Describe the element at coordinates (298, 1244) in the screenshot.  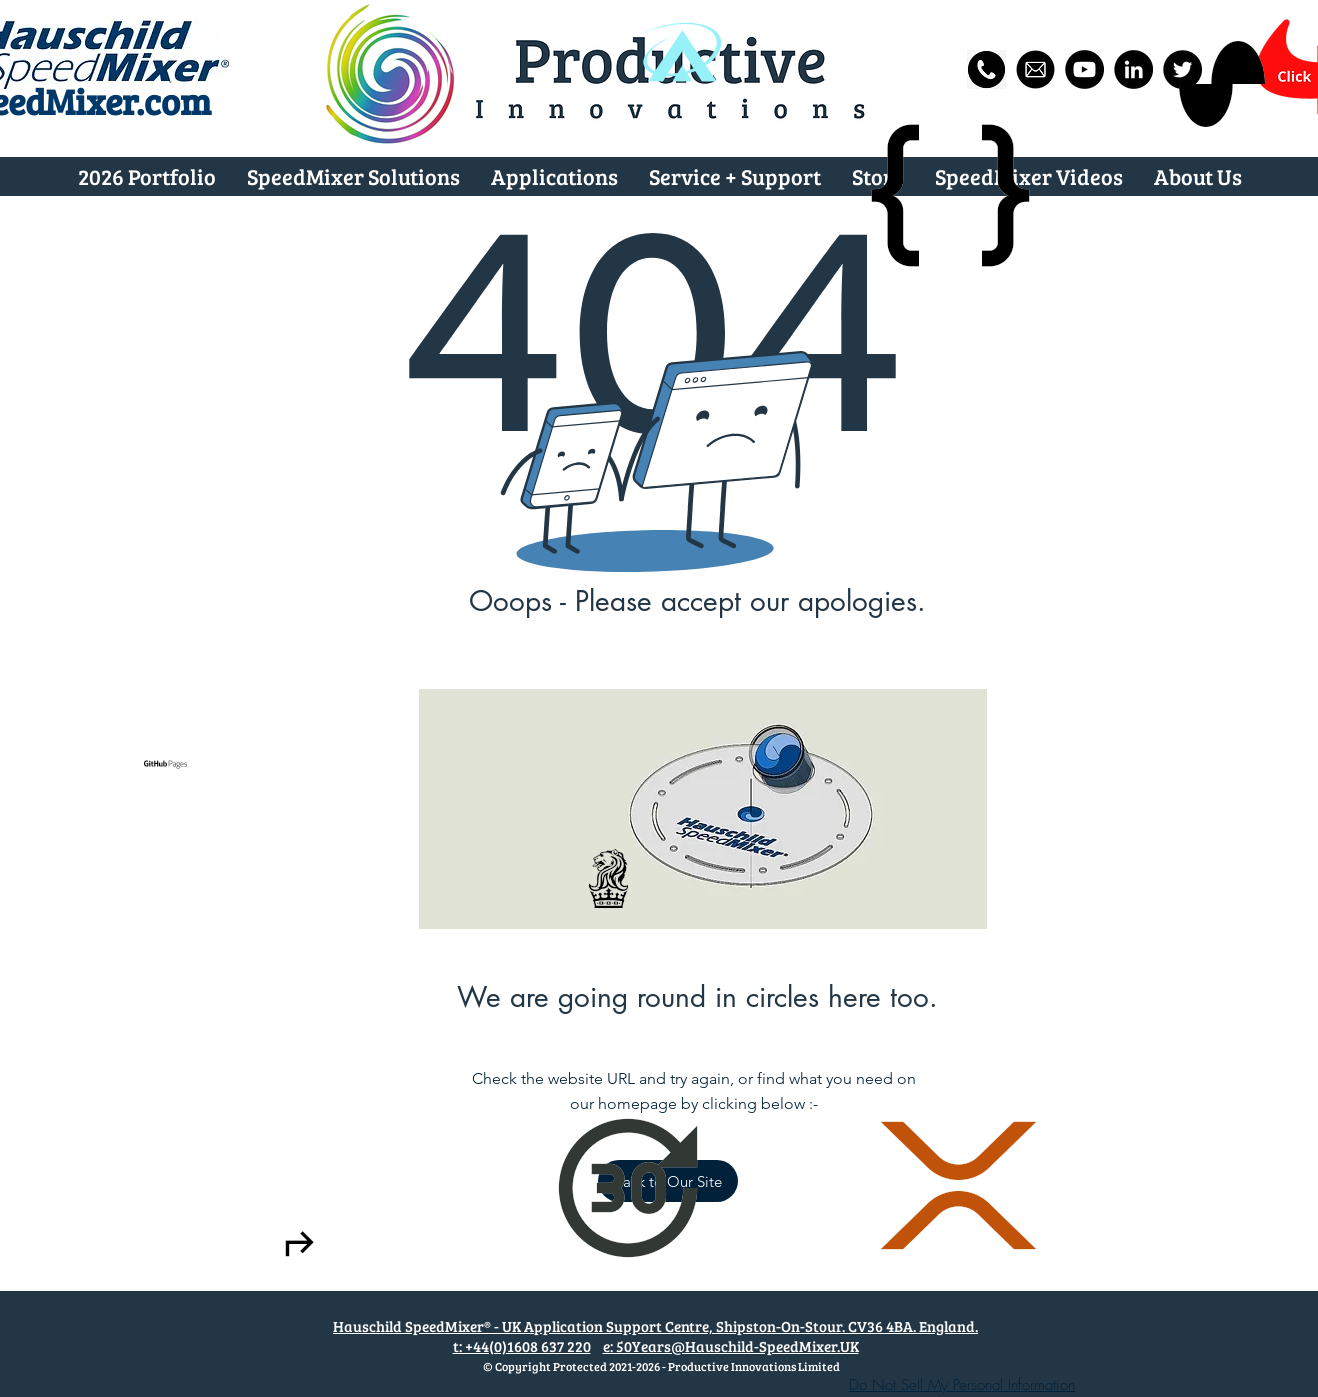
I see `forward or share content` at that location.